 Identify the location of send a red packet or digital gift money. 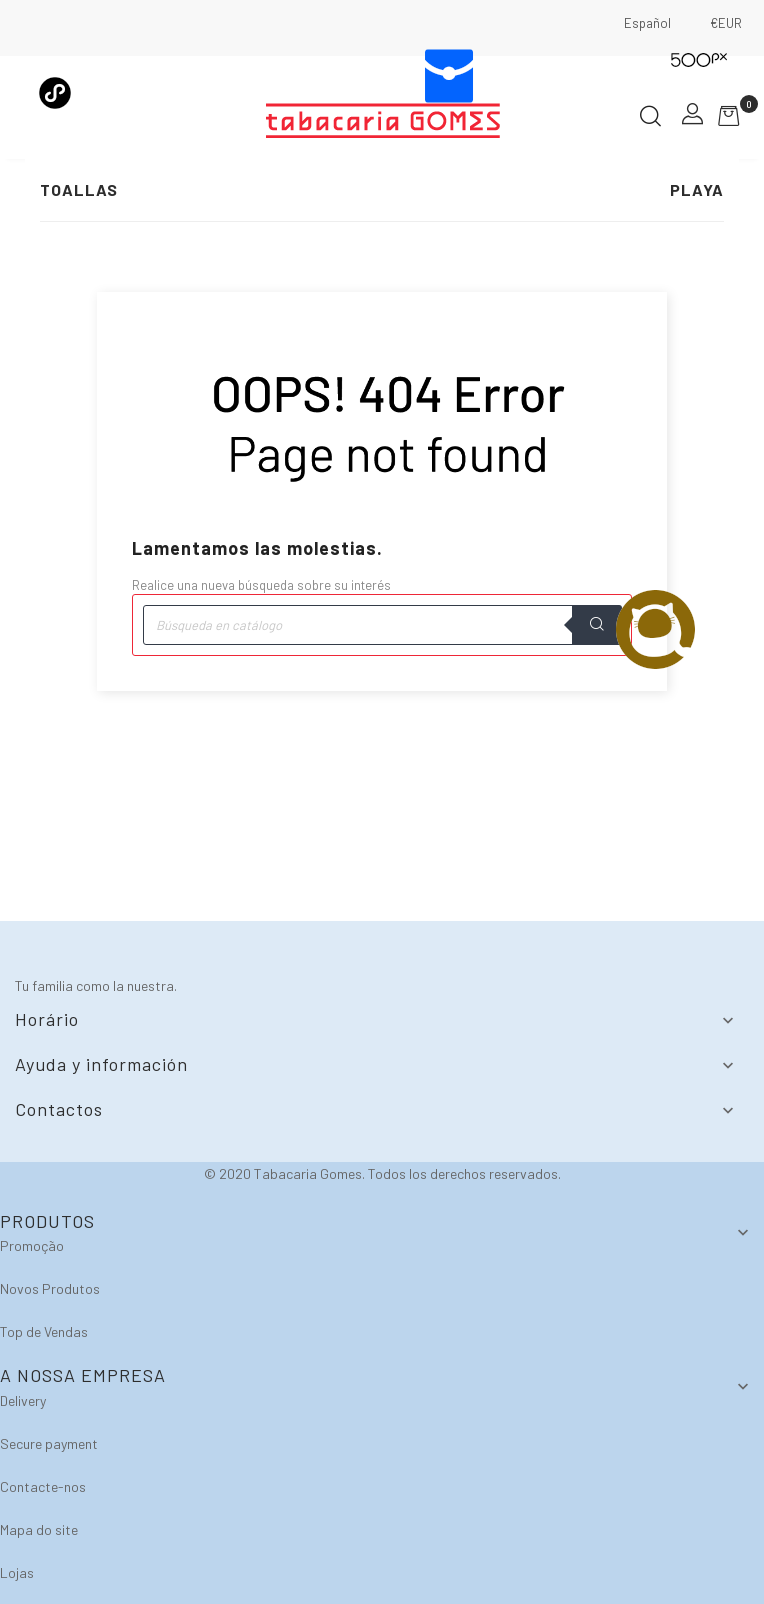
(449, 76).